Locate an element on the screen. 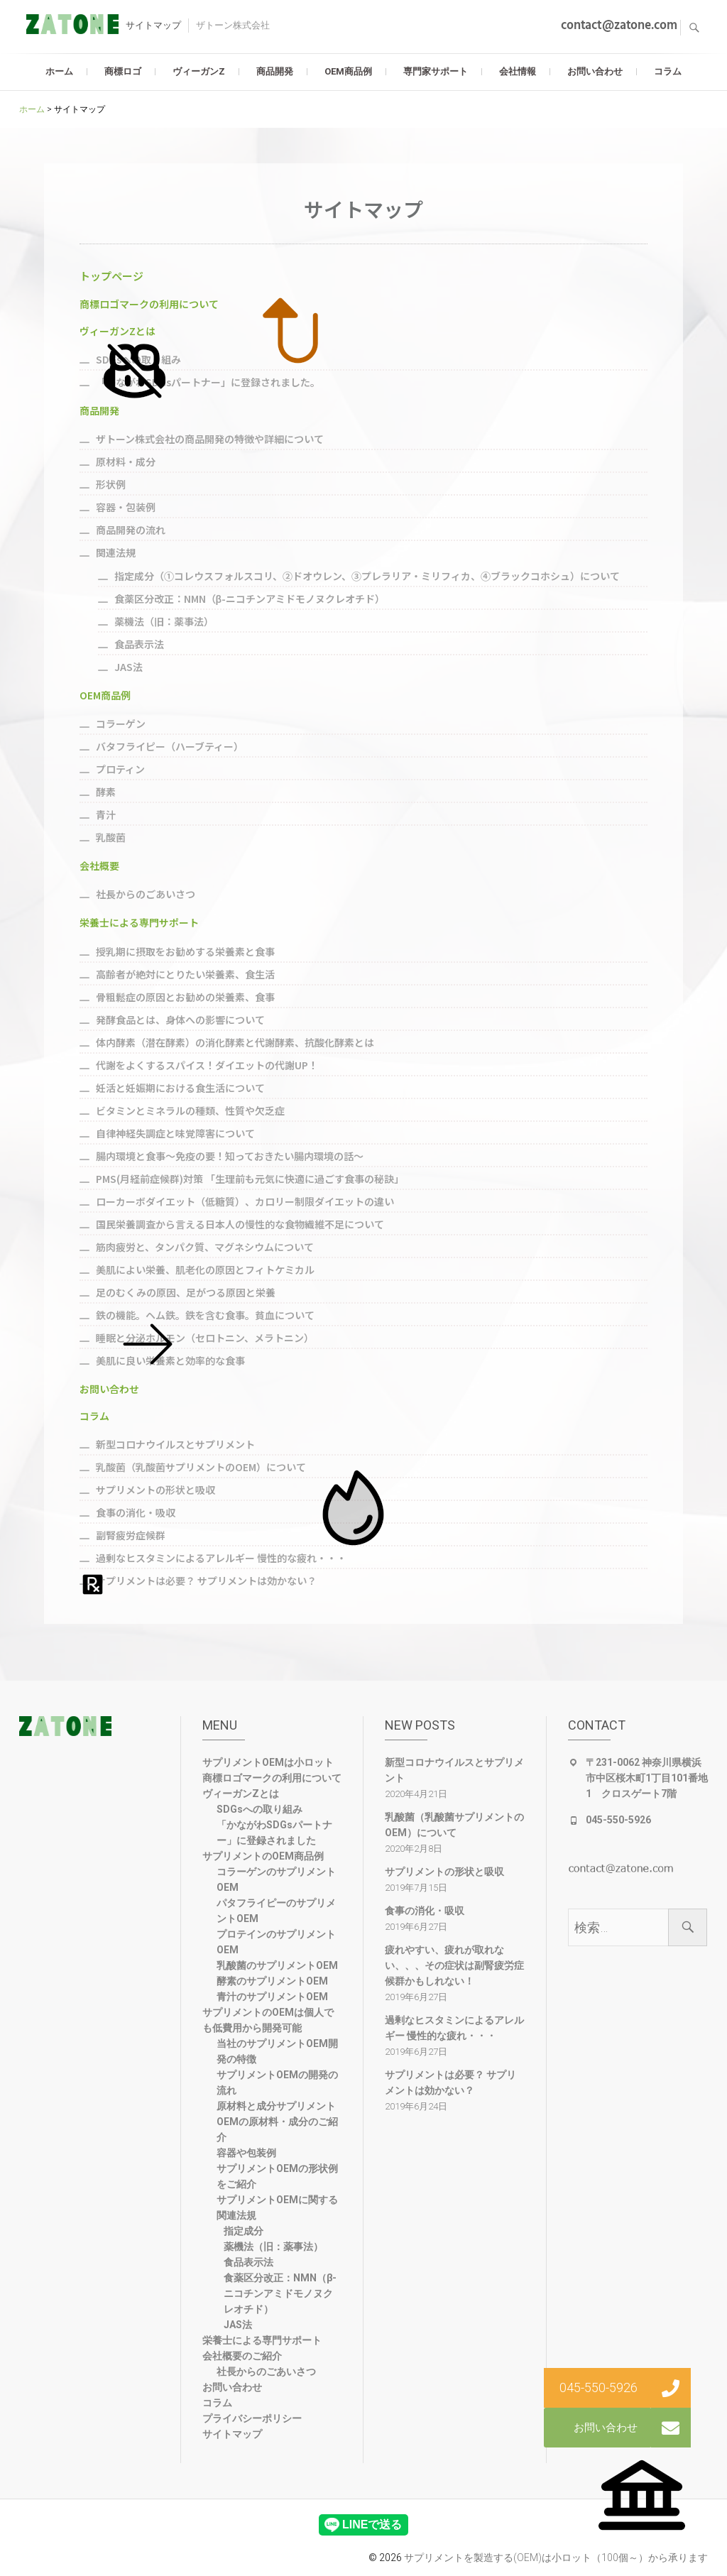 Image resolution: width=727 pixels, height=2576 pixels. indicates github copilot is unavailable or disabled is located at coordinates (134, 371).